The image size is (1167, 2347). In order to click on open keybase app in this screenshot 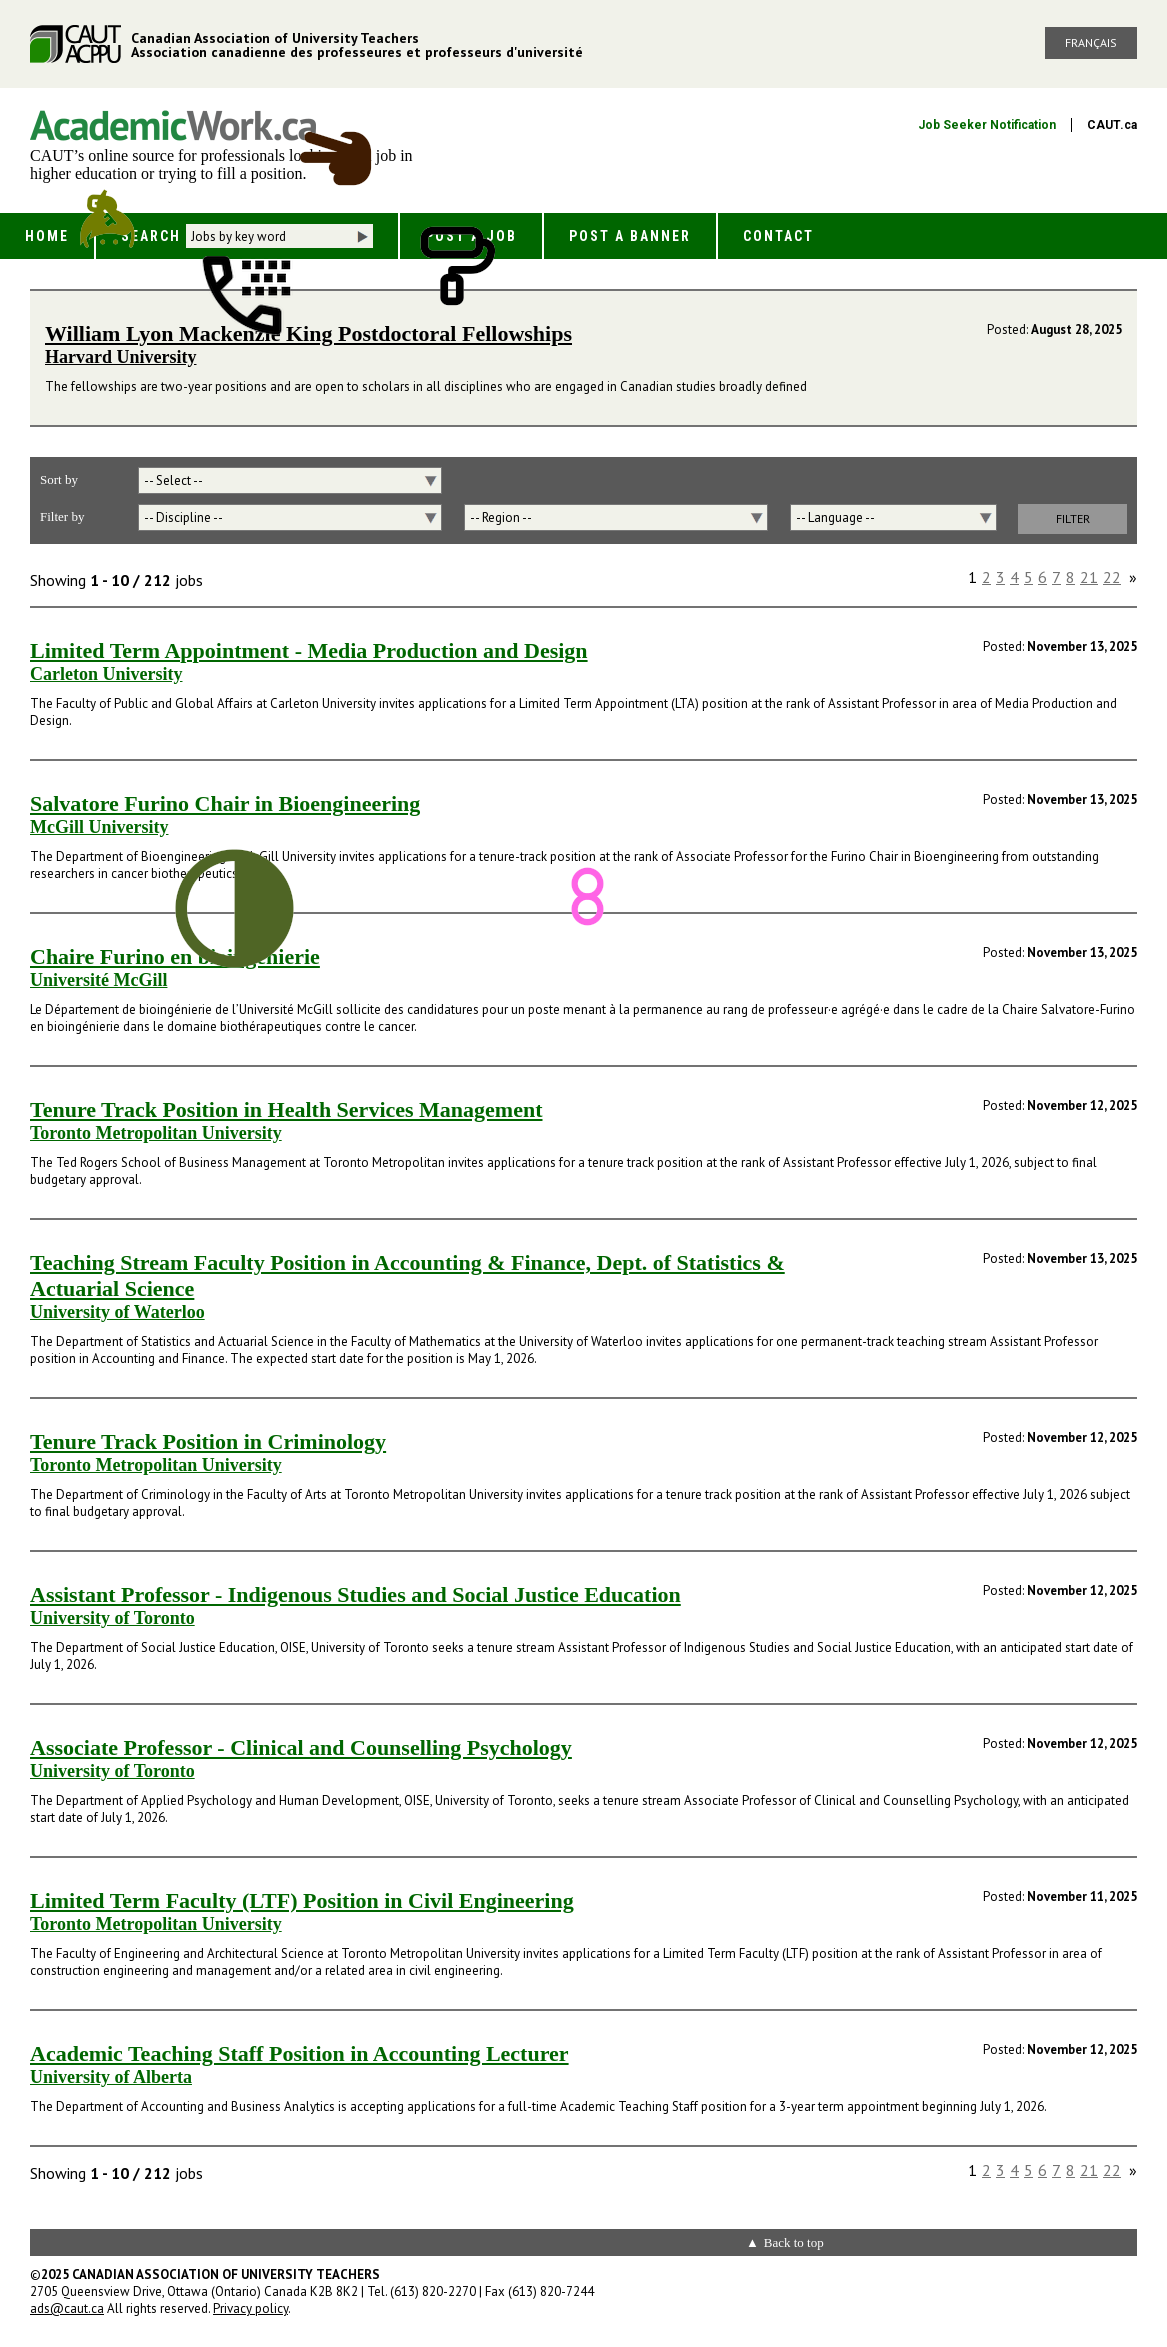, I will do `click(107, 218)`.